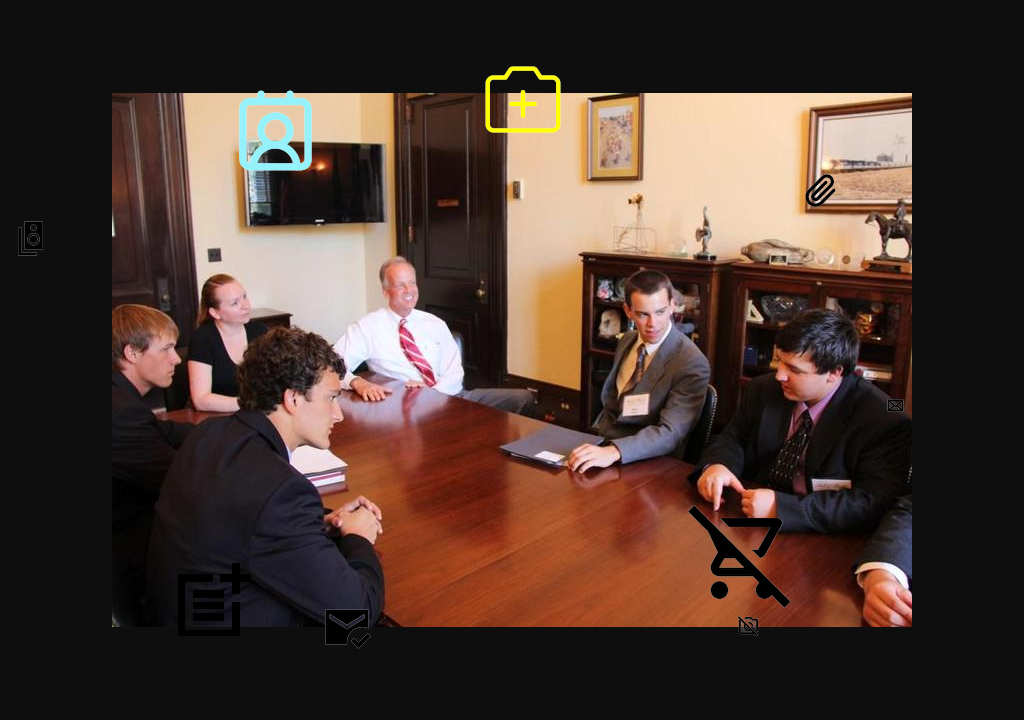  I want to click on manage connected speaker devices, so click(30, 238).